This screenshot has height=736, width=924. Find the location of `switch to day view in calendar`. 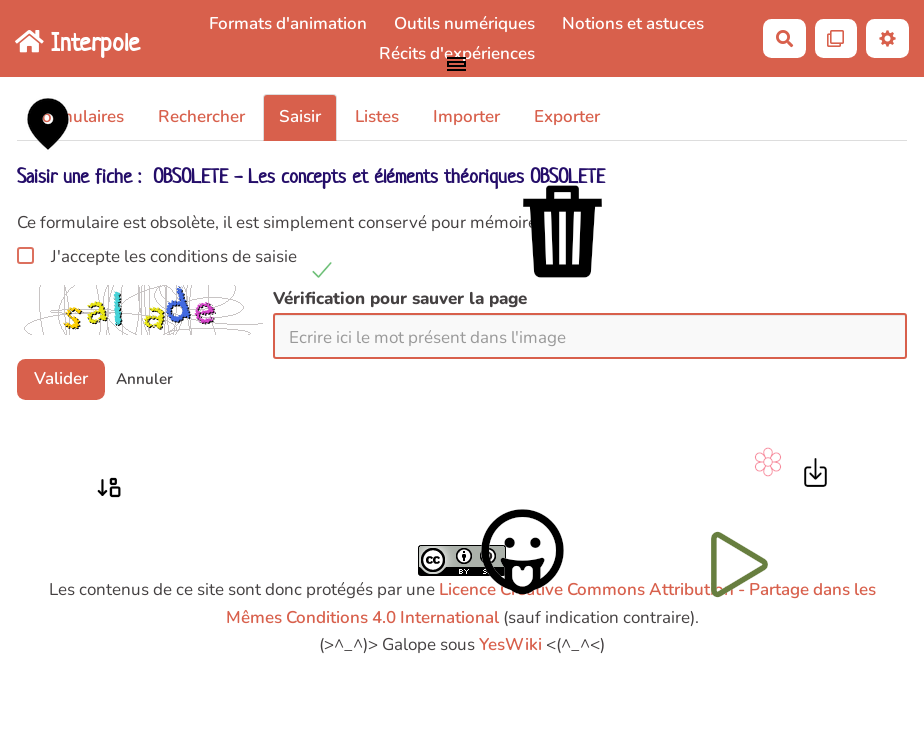

switch to day view in calendar is located at coordinates (456, 63).